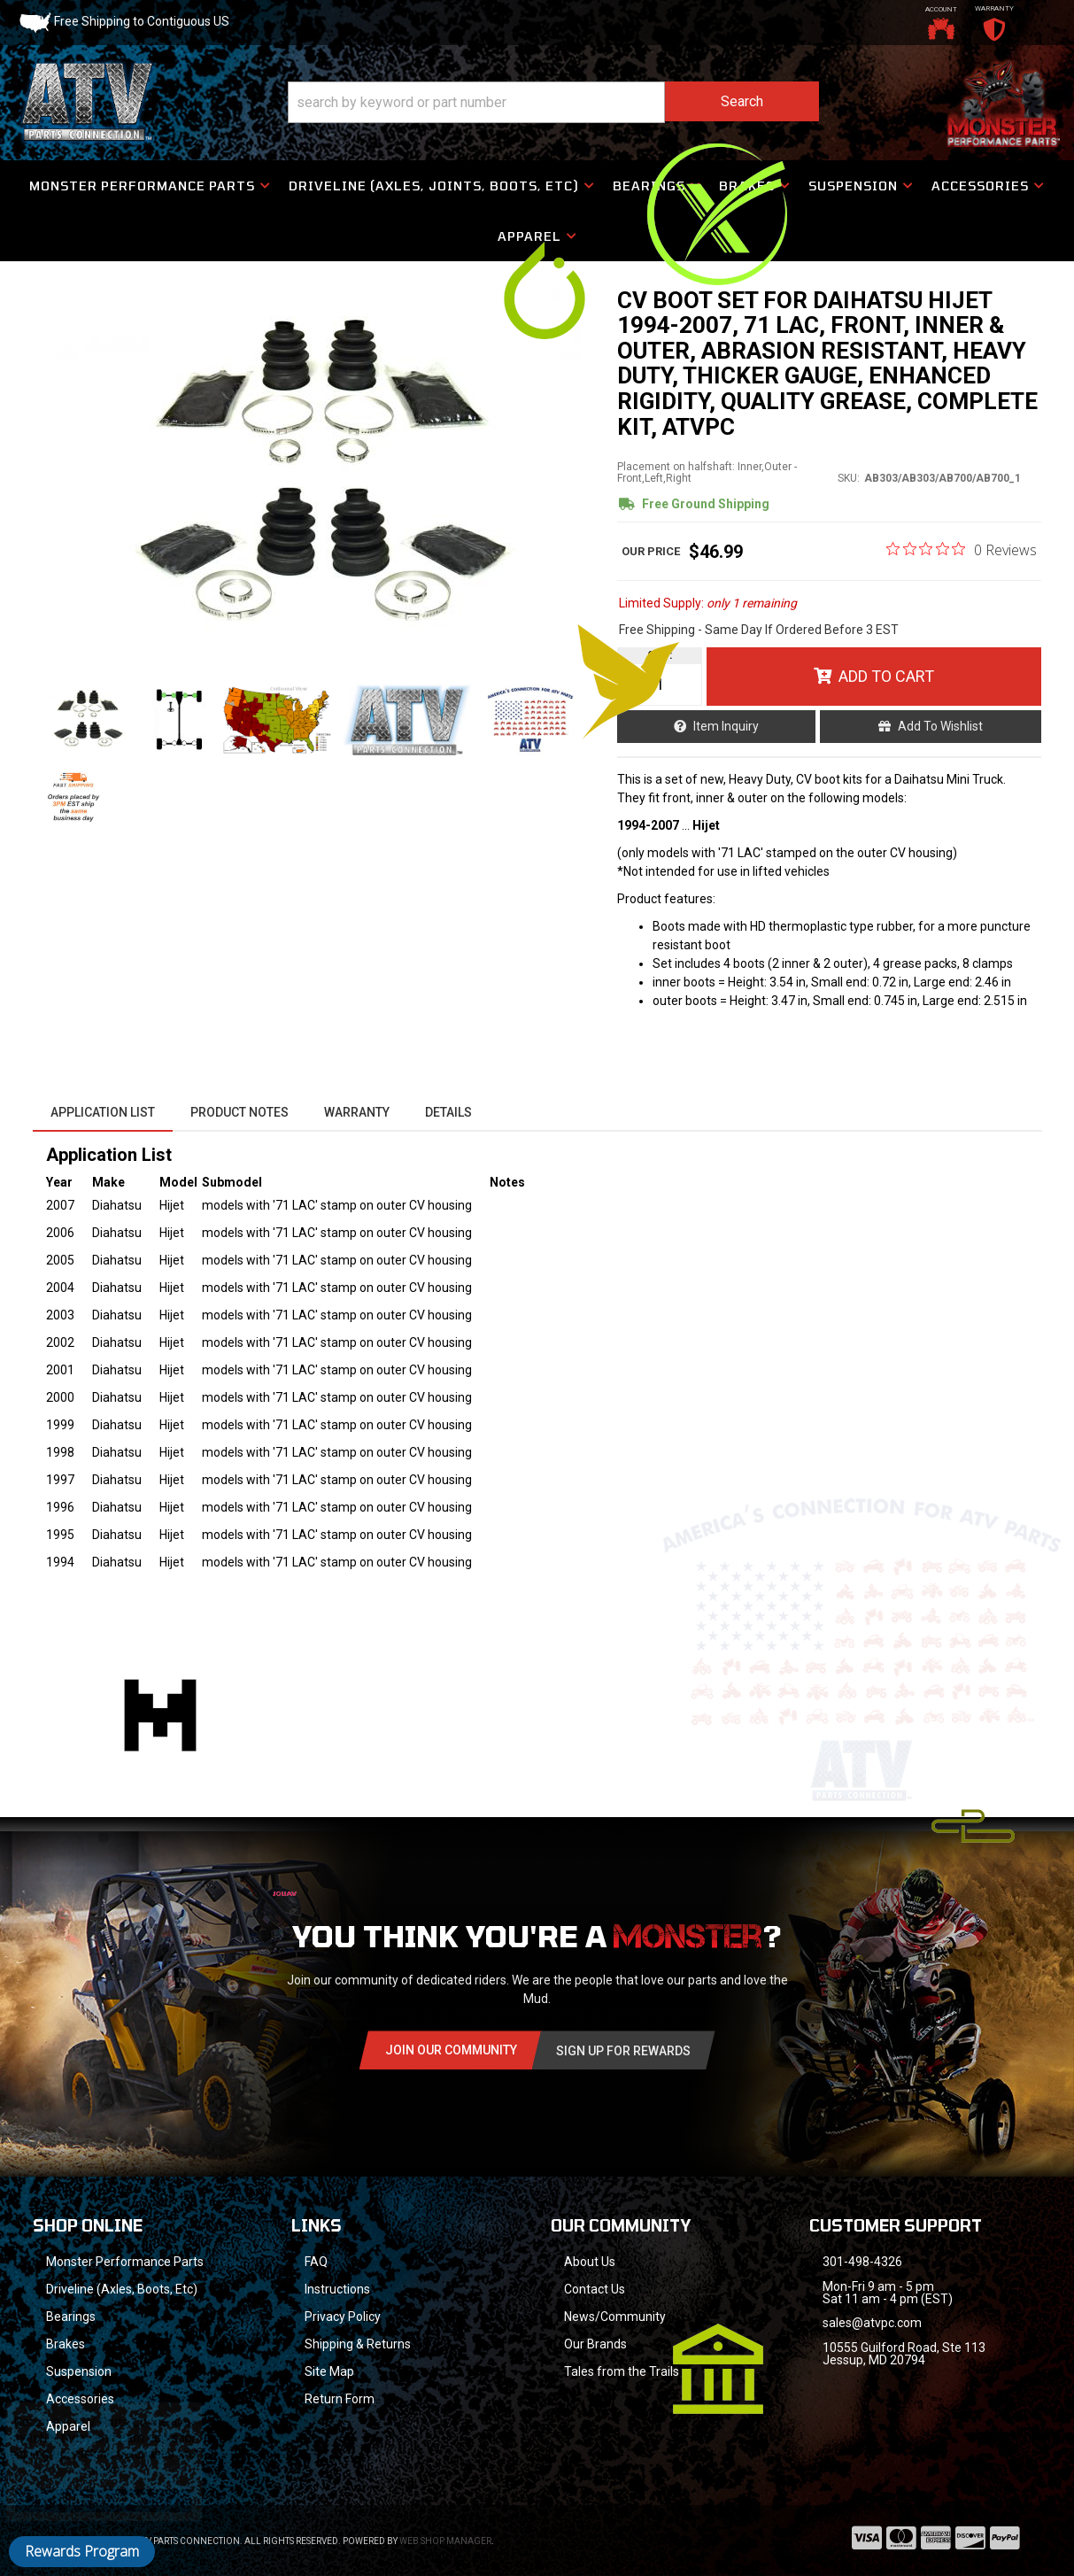 This screenshot has width=1074, height=2576. I want to click on vexxhost cloud hosting service logo, so click(717, 214).